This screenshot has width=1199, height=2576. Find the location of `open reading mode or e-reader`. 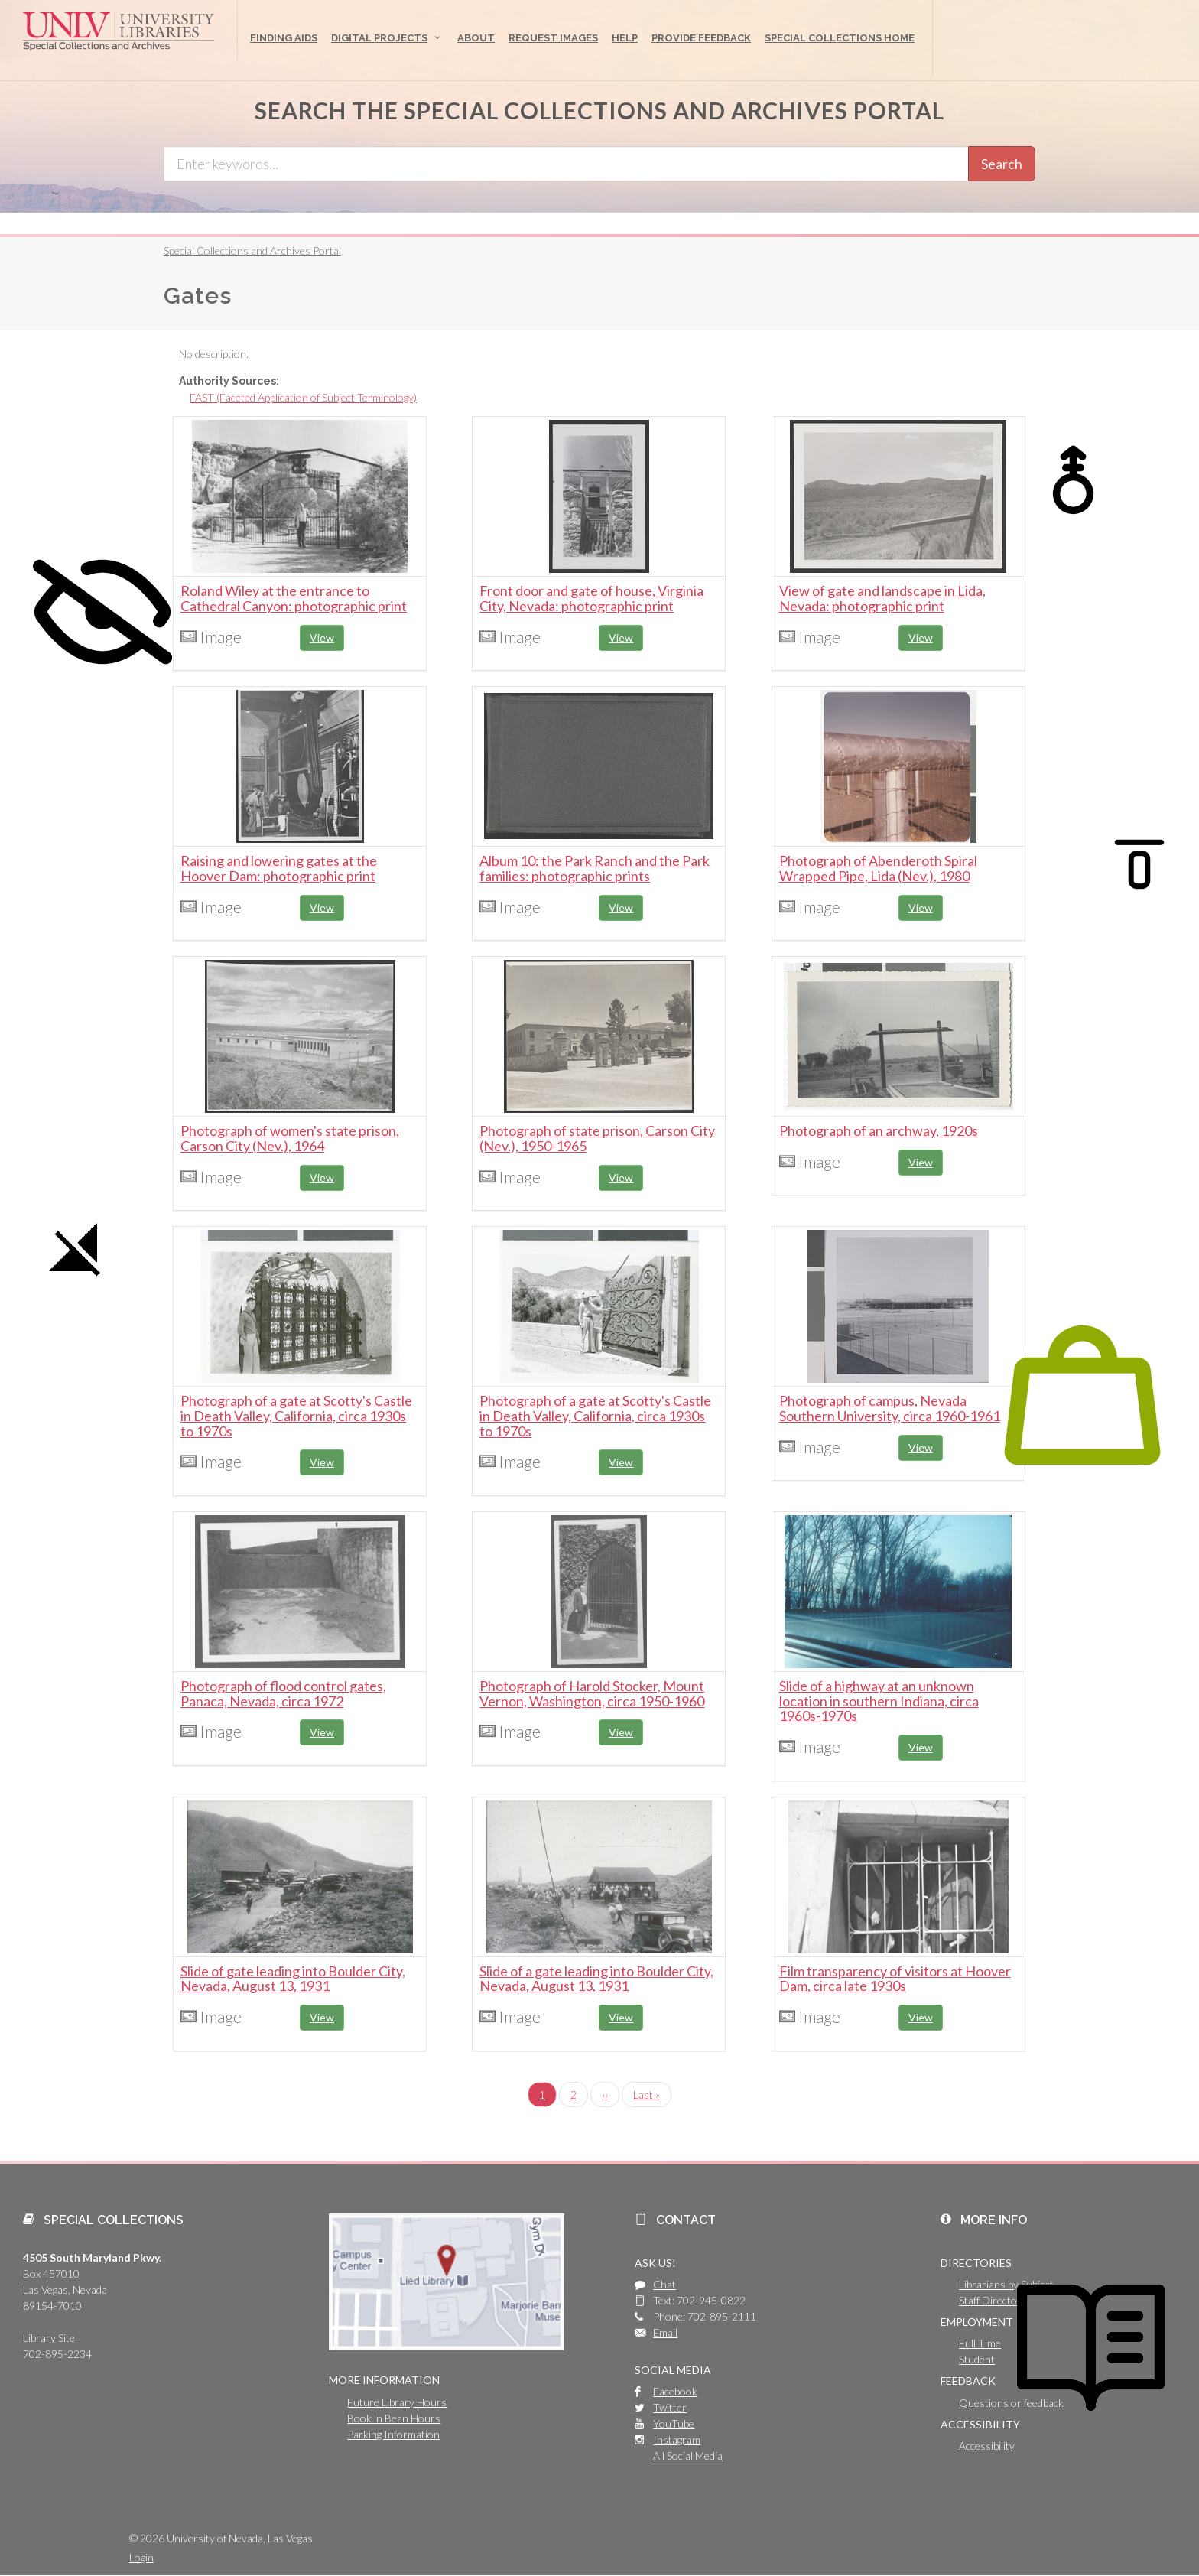

open reading mode or e-reader is located at coordinates (1090, 2337).